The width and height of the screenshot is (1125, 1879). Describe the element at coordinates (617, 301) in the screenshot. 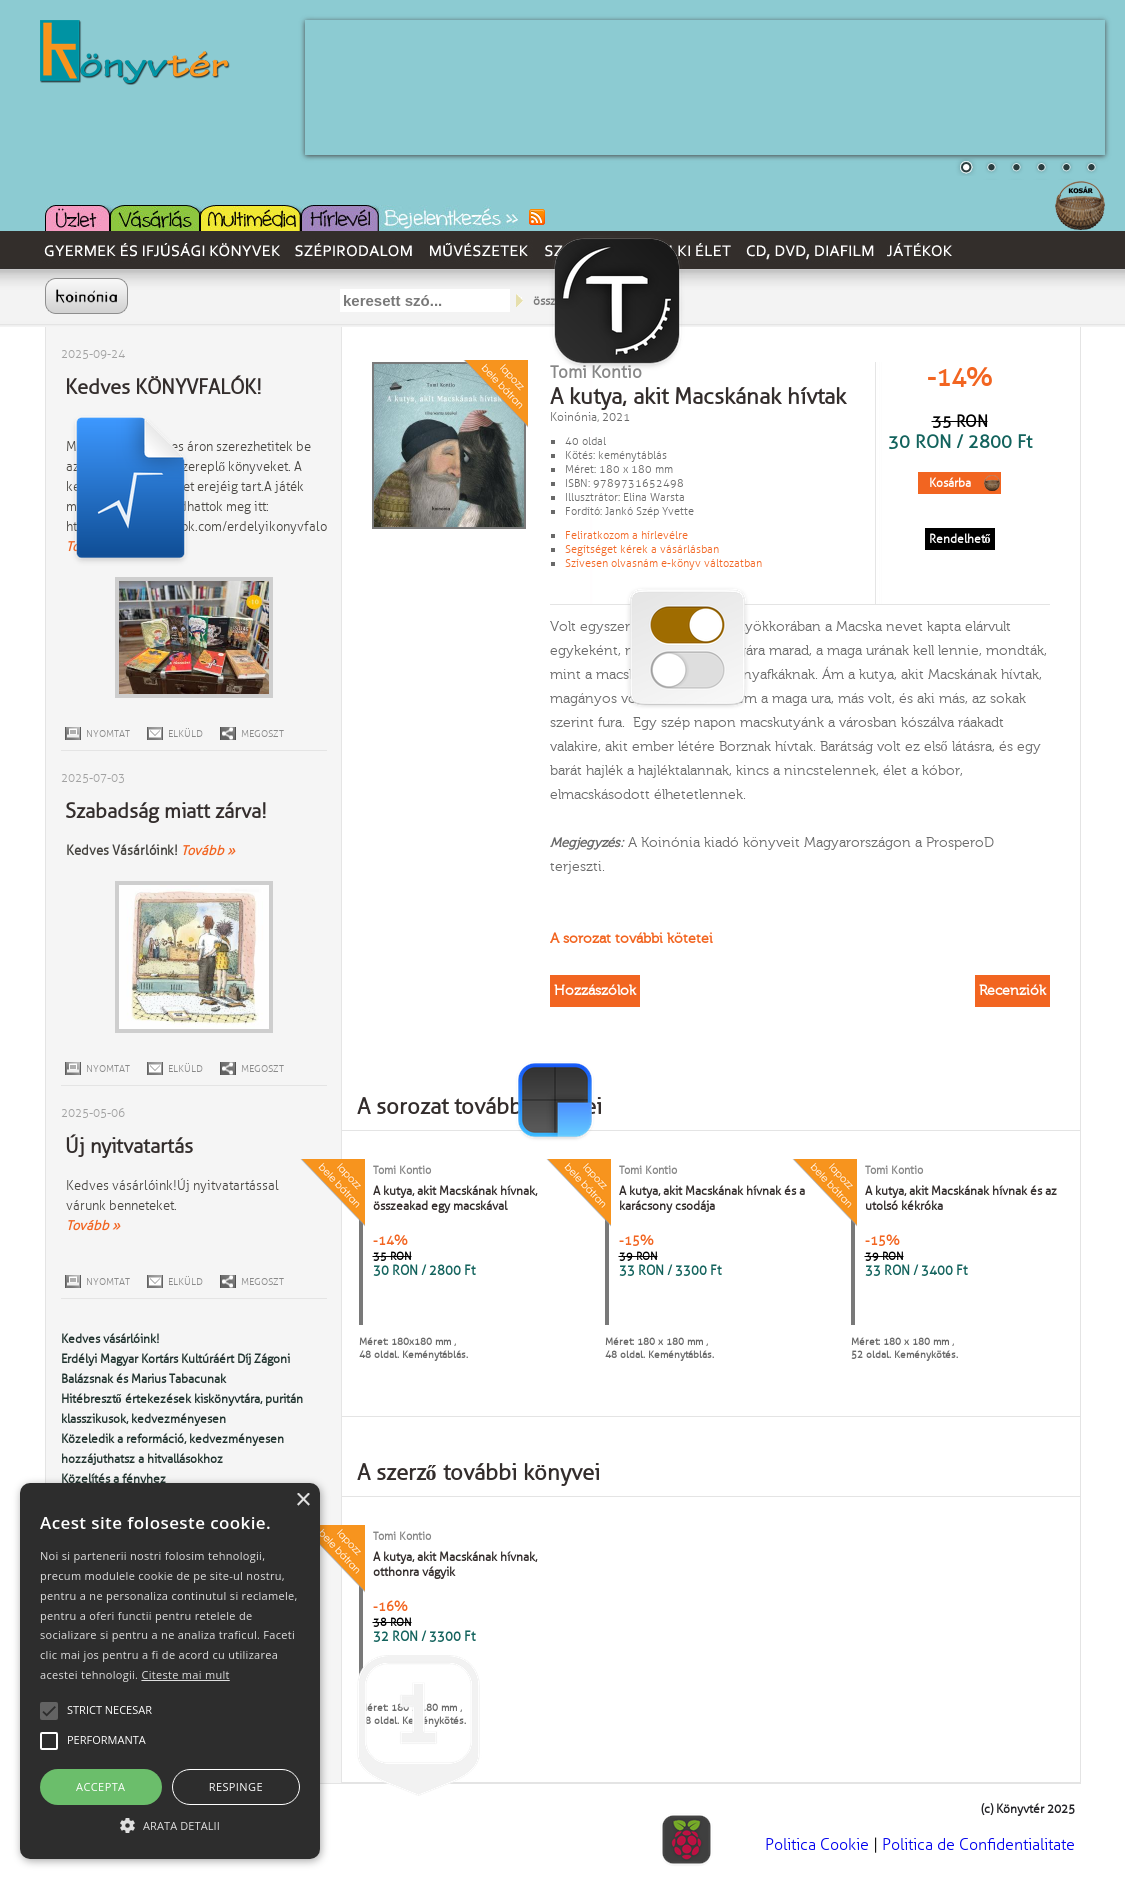

I see `launch the Thrive game launcher` at that location.